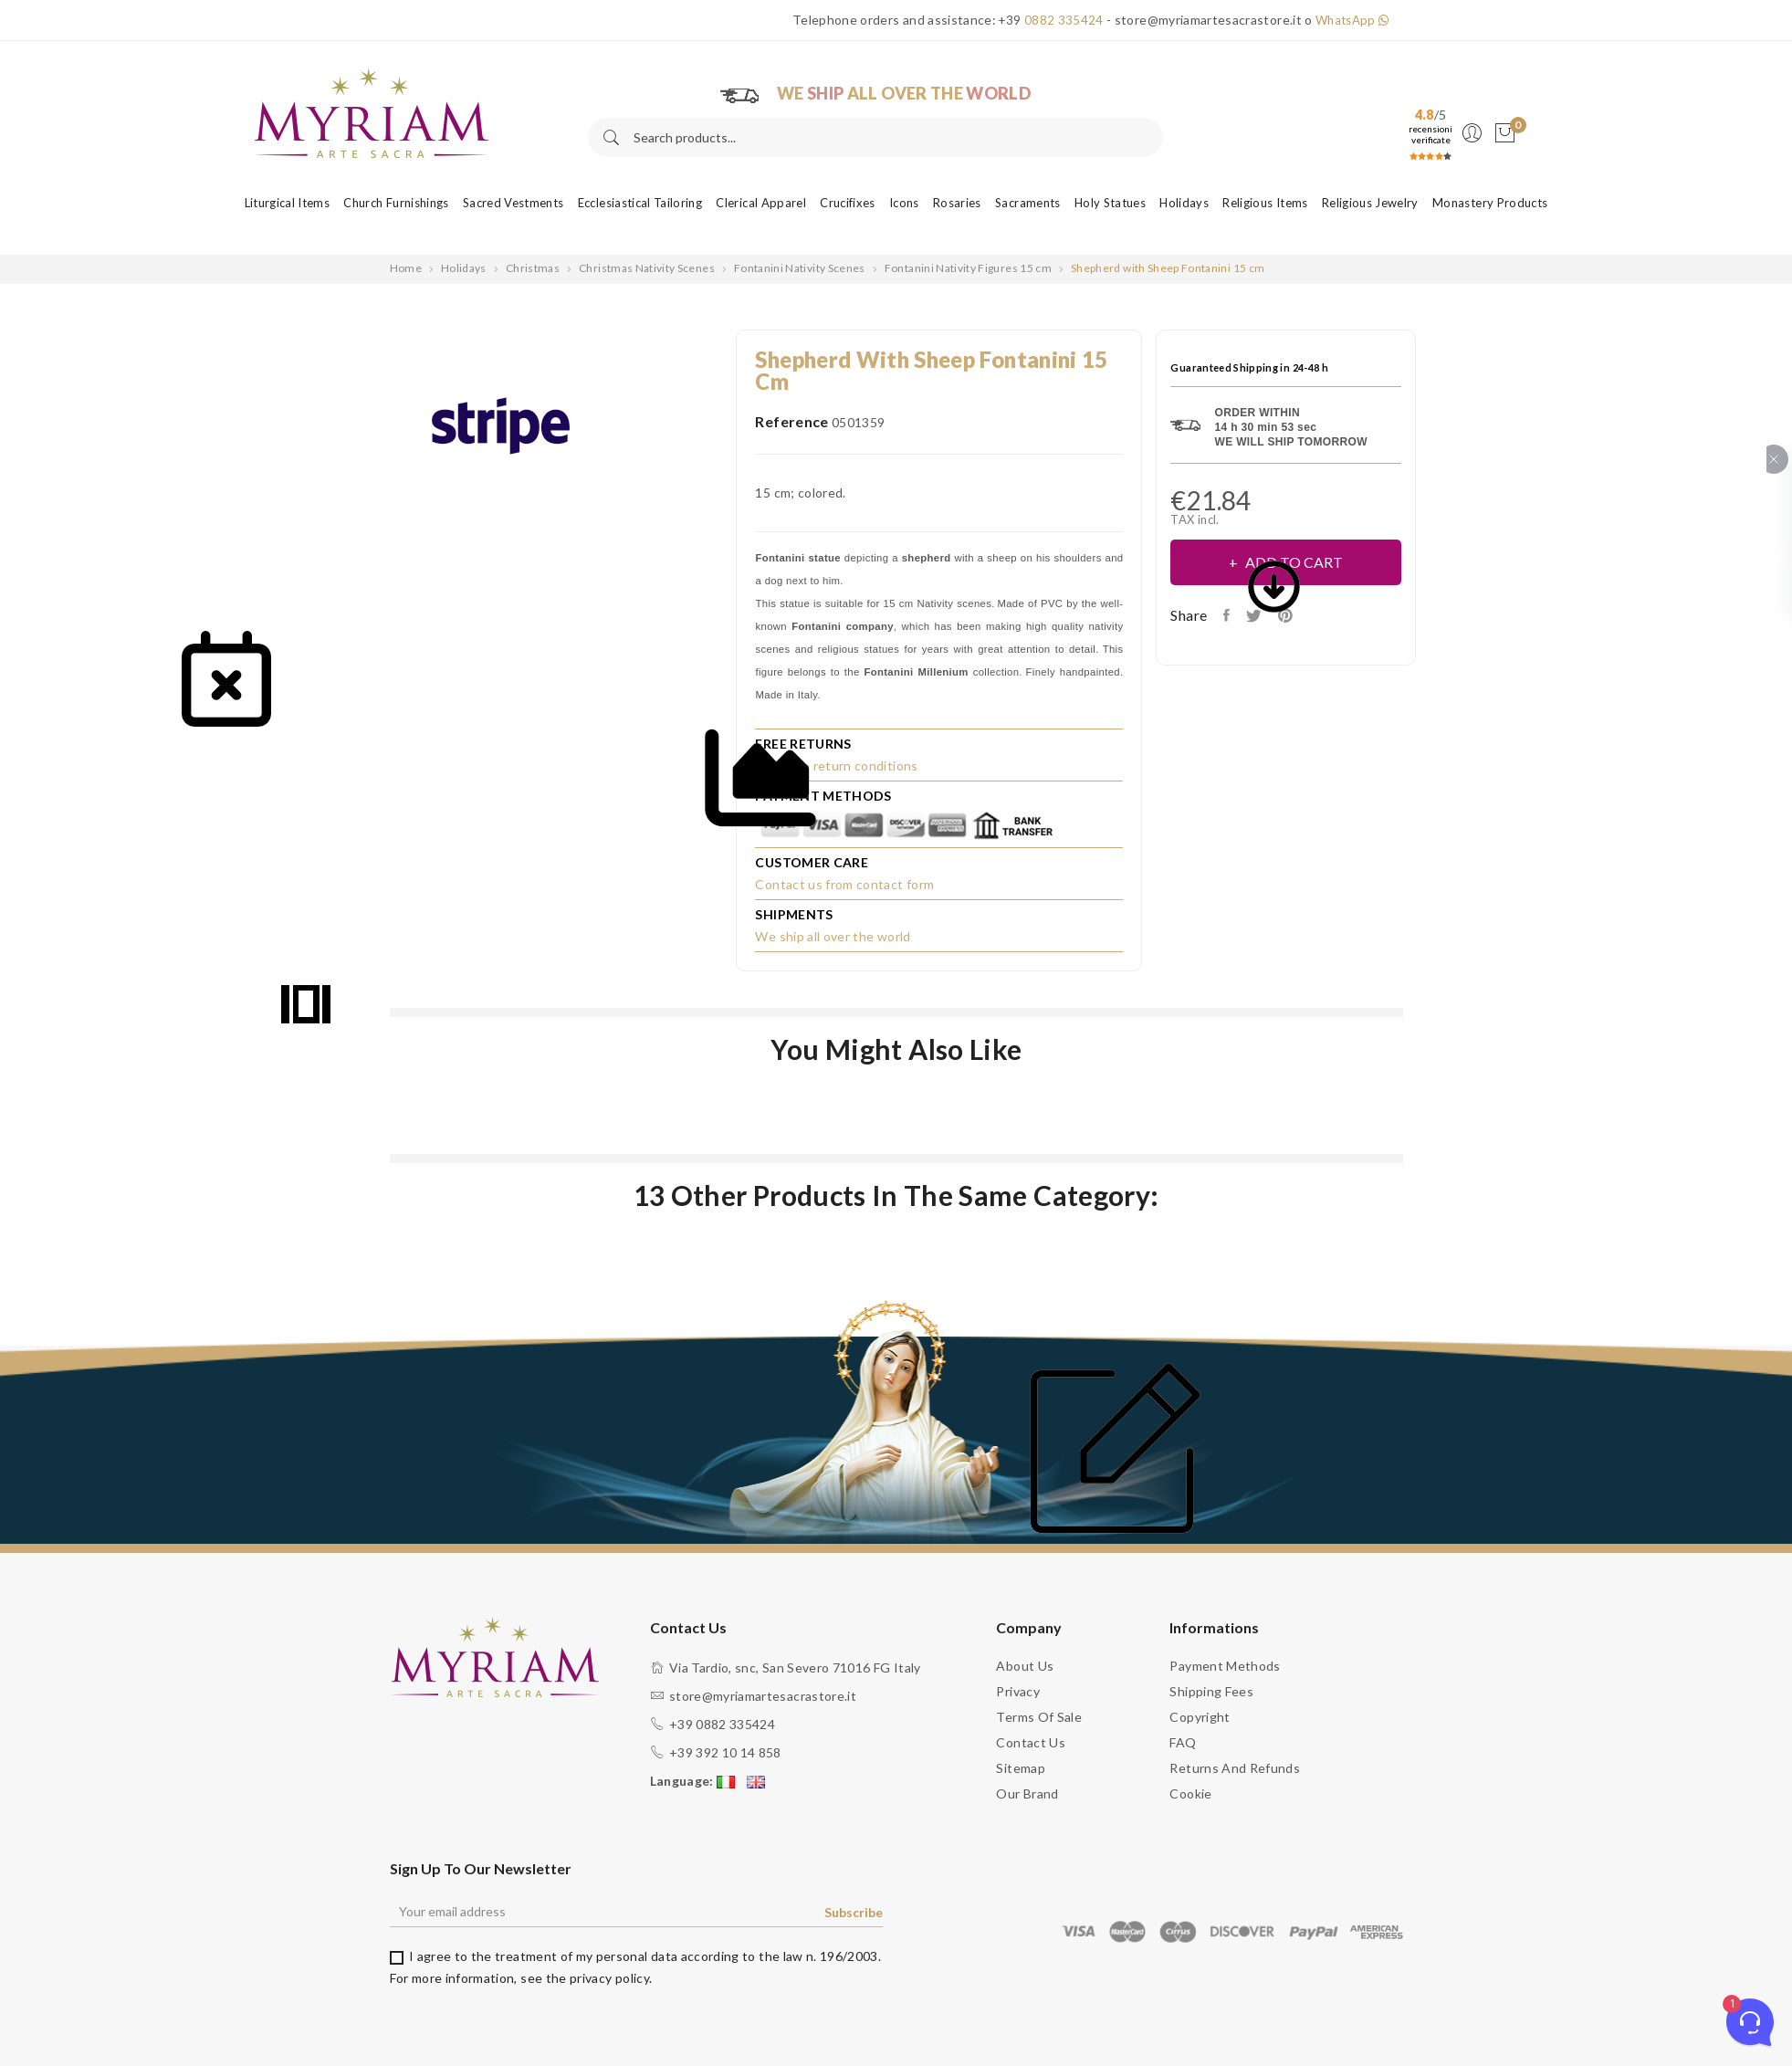  I want to click on download a file or content, so click(1273, 586).